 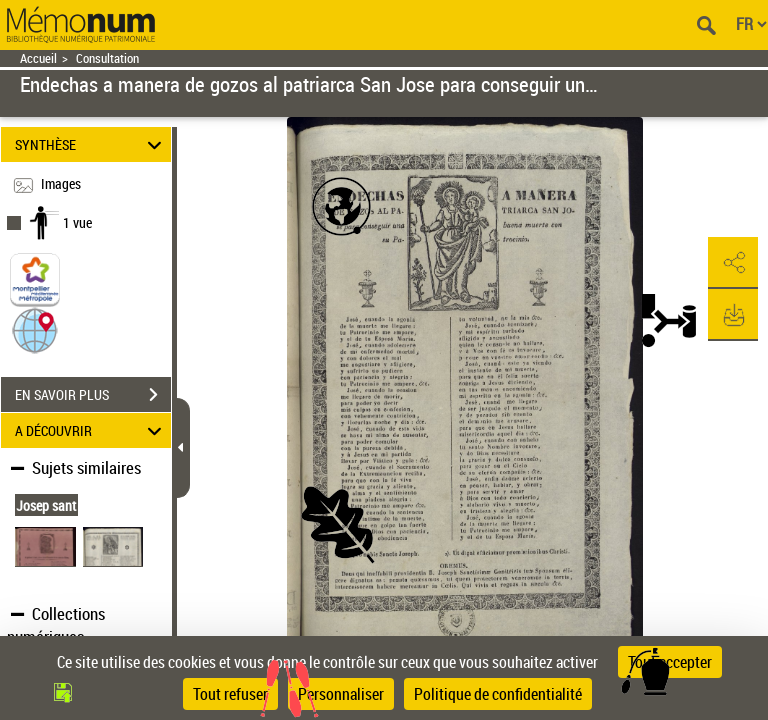 What do you see at coordinates (341, 206) in the screenshot?
I see `view orbital or satellite tracking` at bounding box center [341, 206].